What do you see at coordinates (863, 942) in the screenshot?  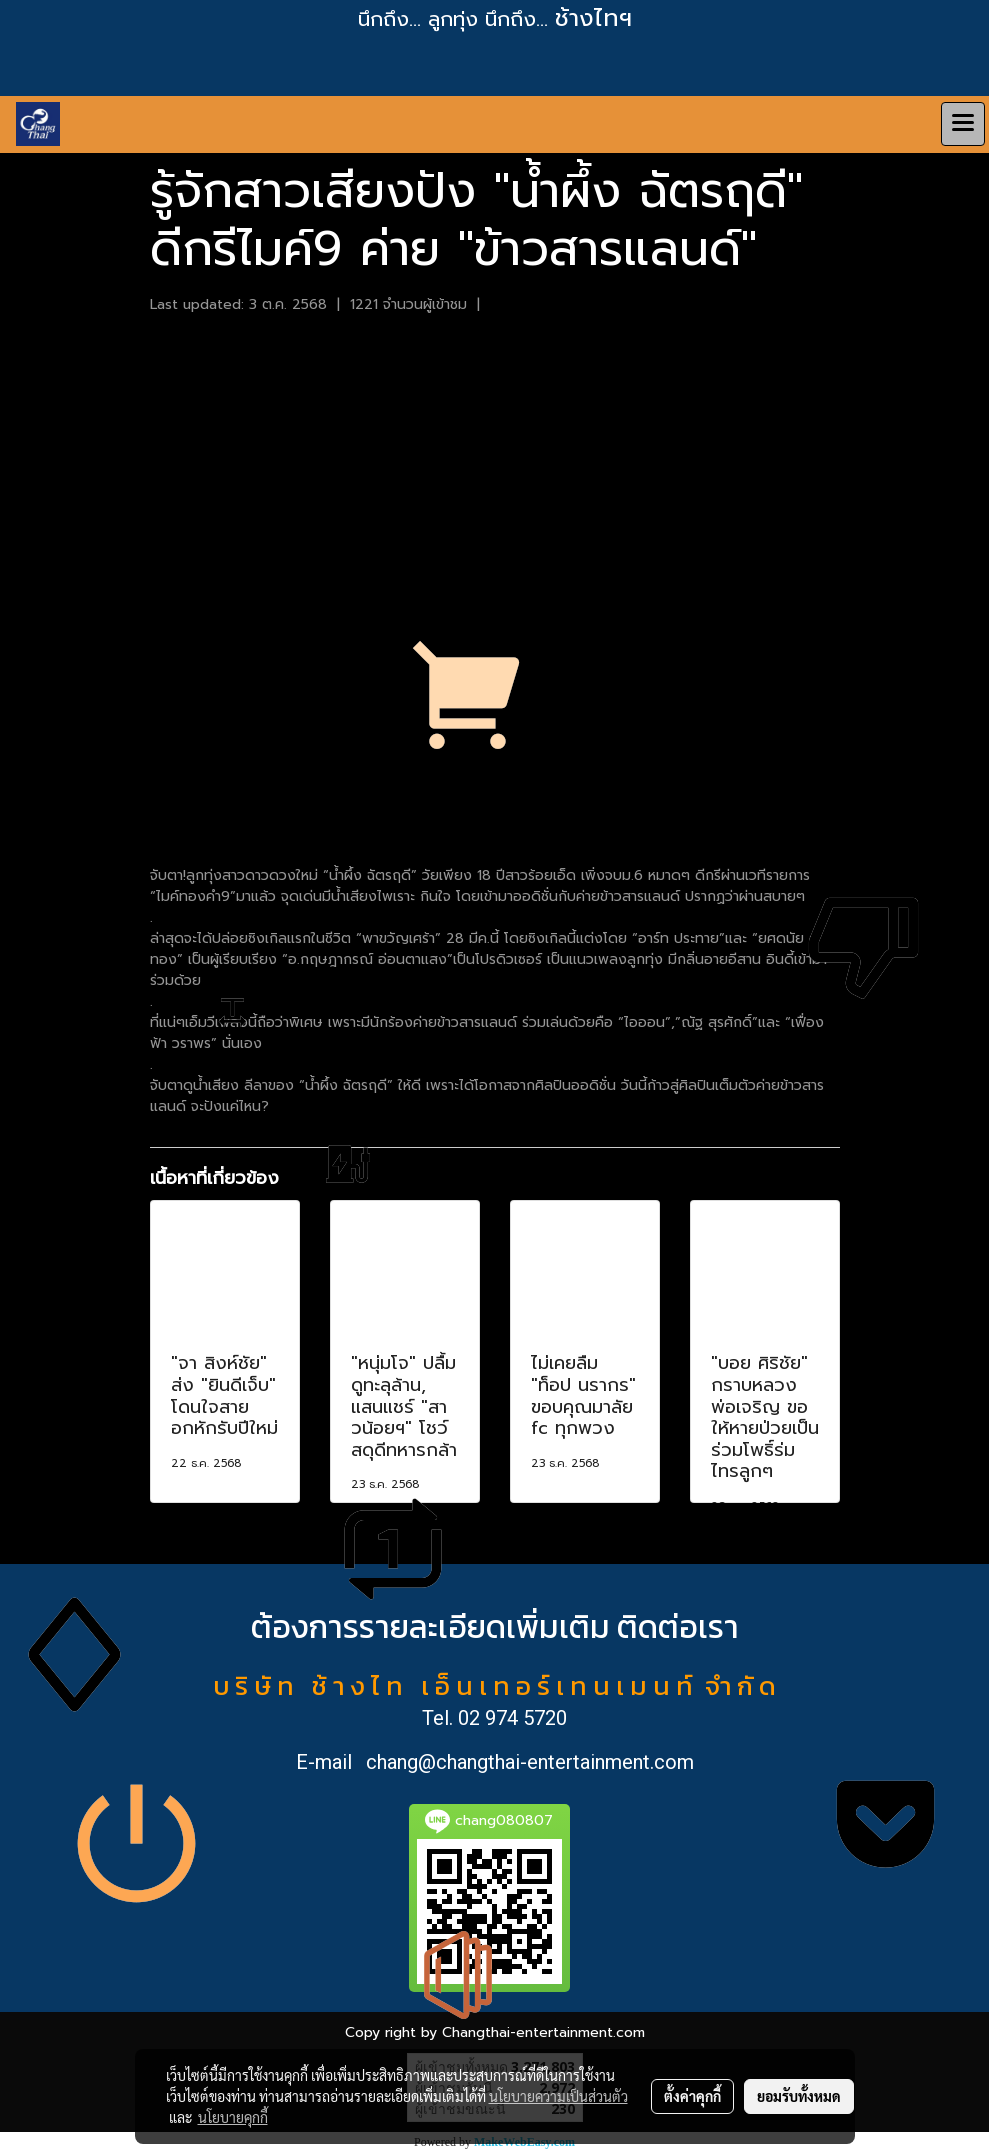 I see `dislike or downvote content` at bounding box center [863, 942].